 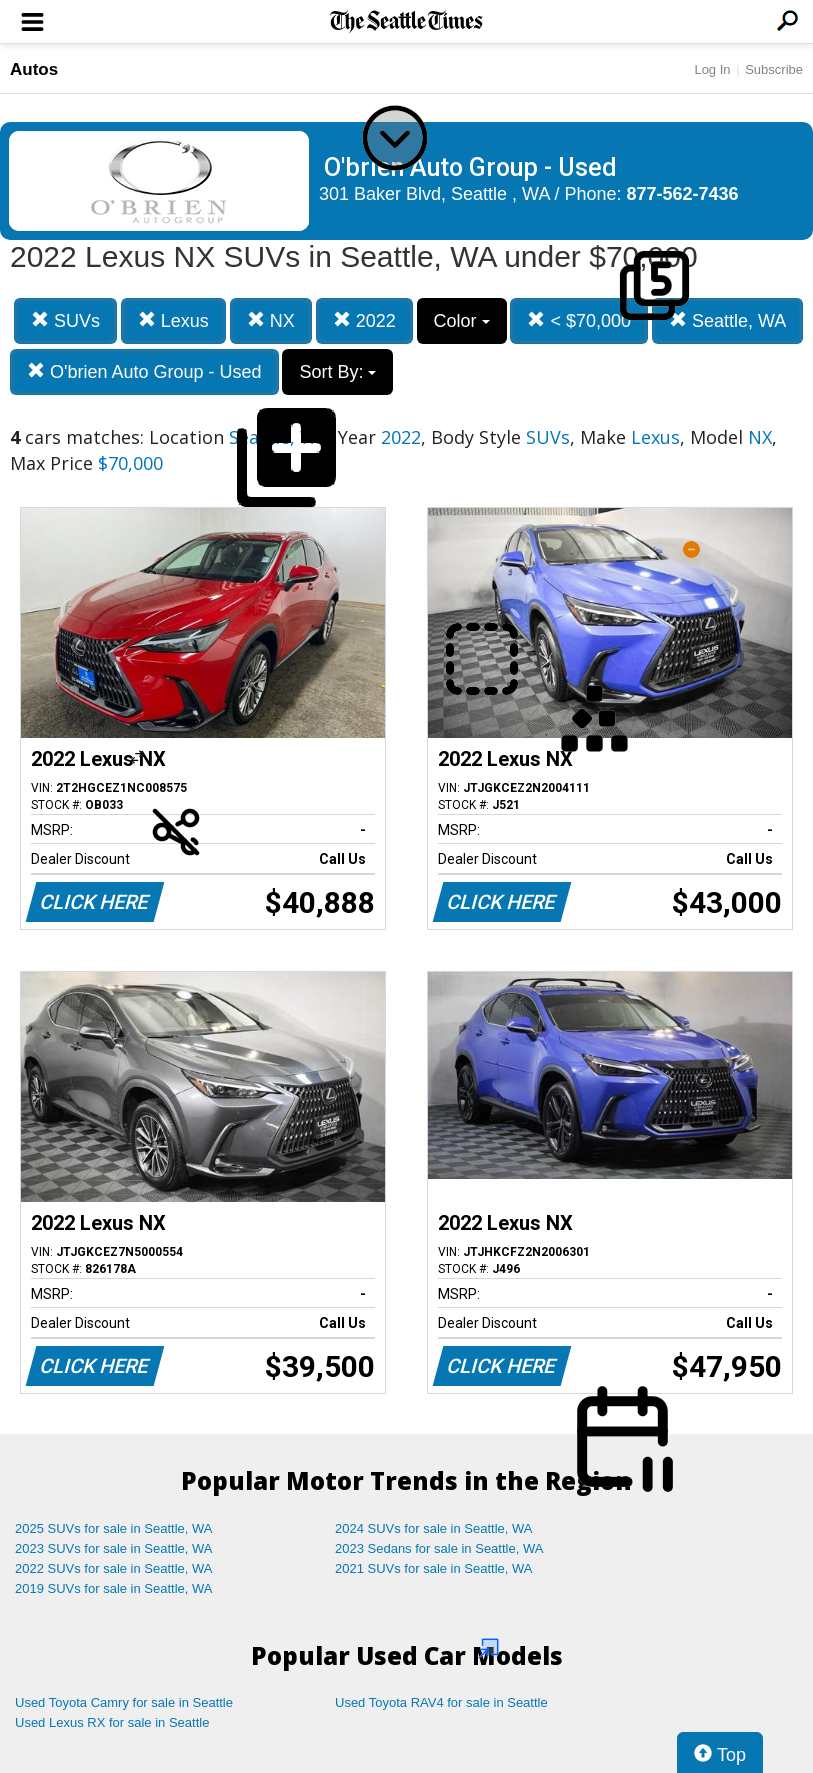 I want to click on pause a scheduled event, so click(x=622, y=1436).